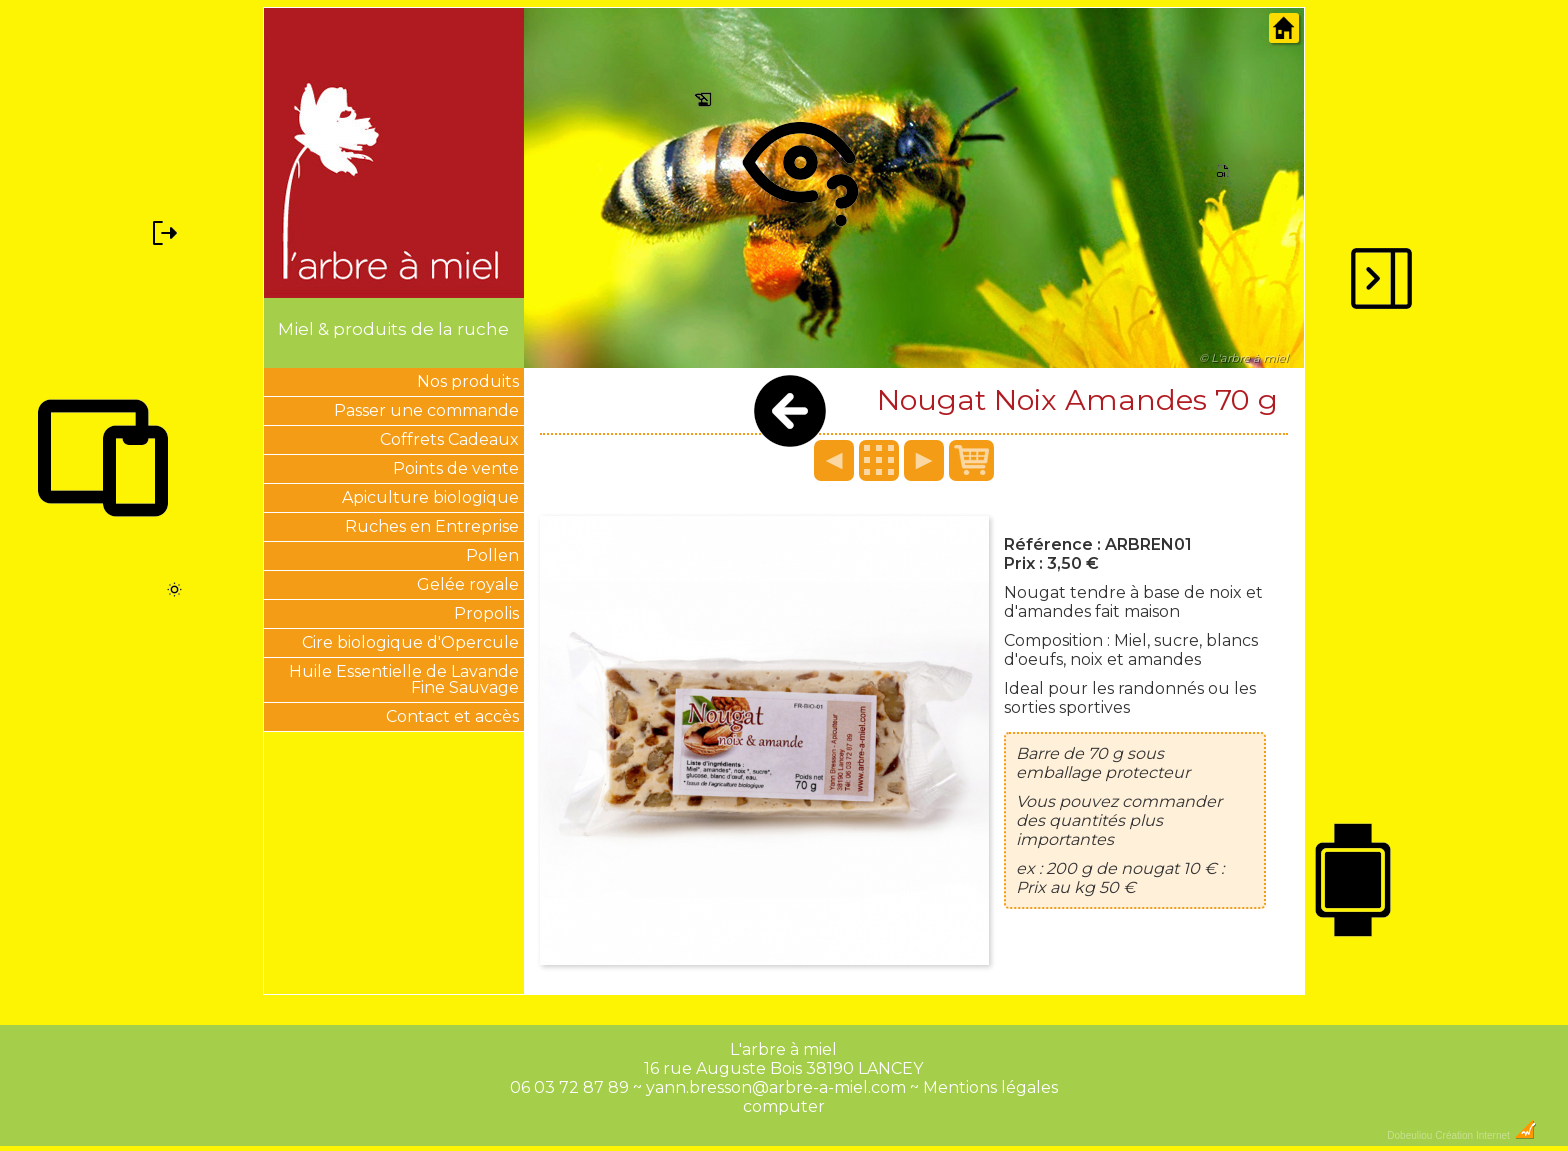  What do you see at coordinates (800, 162) in the screenshot?
I see `check visibility settings or status` at bounding box center [800, 162].